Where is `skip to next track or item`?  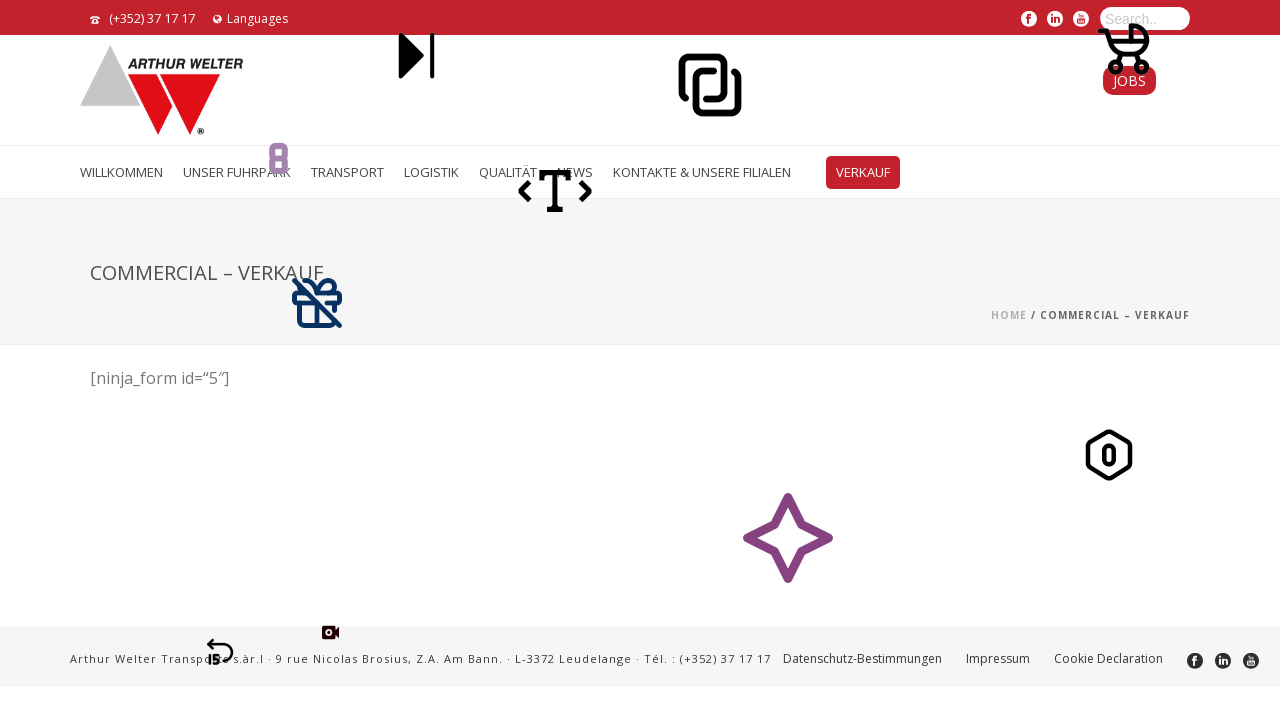 skip to next track or item is located at coordinates (417, 55).